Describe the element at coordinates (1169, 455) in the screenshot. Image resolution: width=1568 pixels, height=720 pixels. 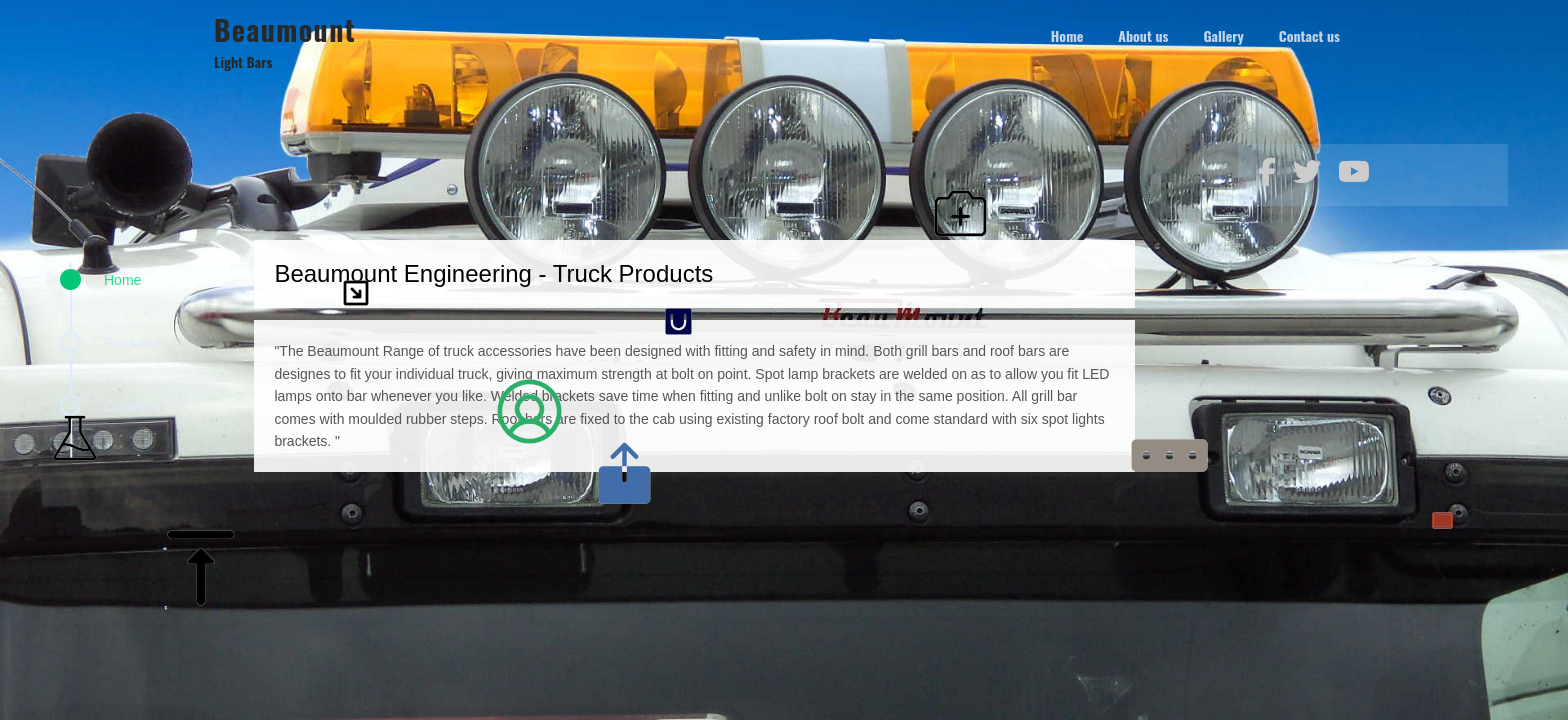
I see `open more options menu` at that location.